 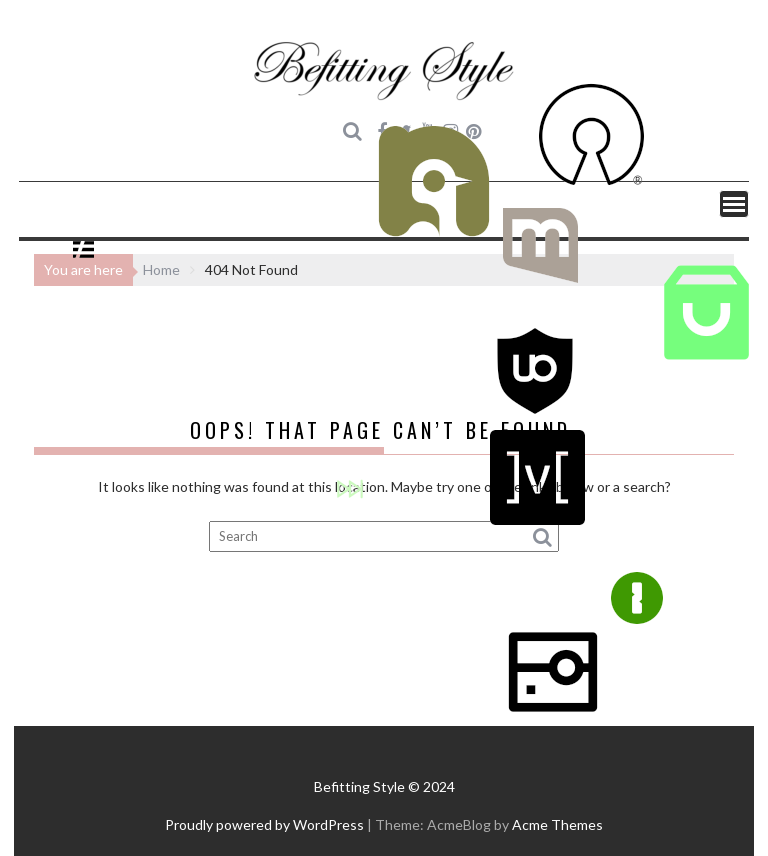 I want to click on open 1Password app, so click(x=637, y=598).